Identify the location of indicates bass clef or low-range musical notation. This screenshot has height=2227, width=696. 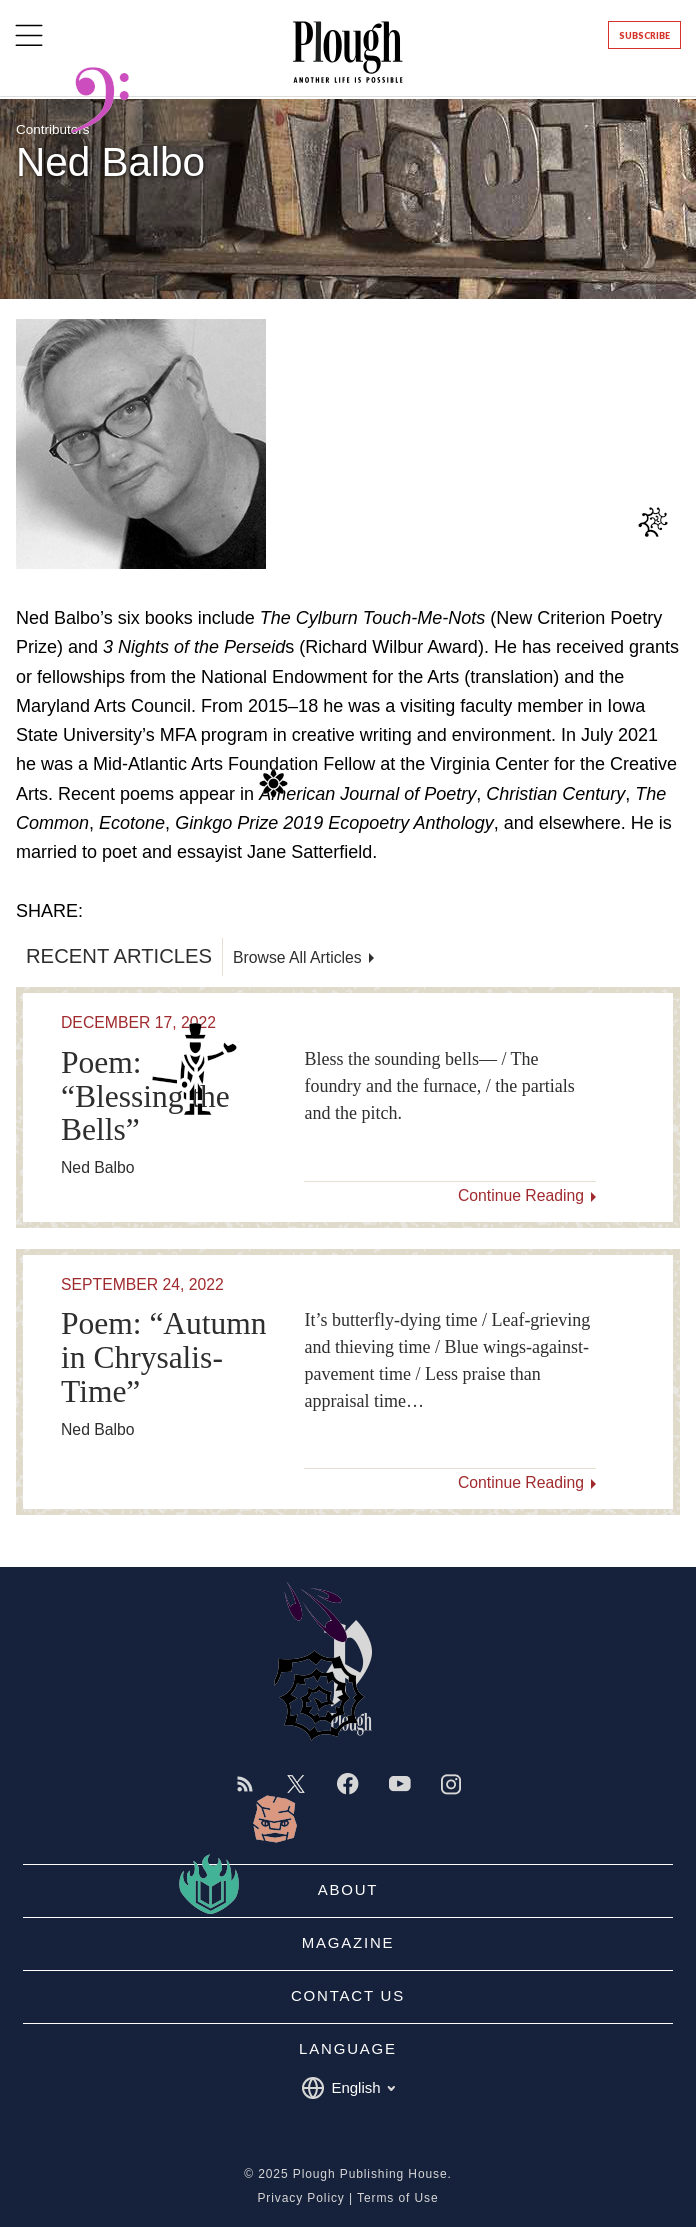
(100, 100).